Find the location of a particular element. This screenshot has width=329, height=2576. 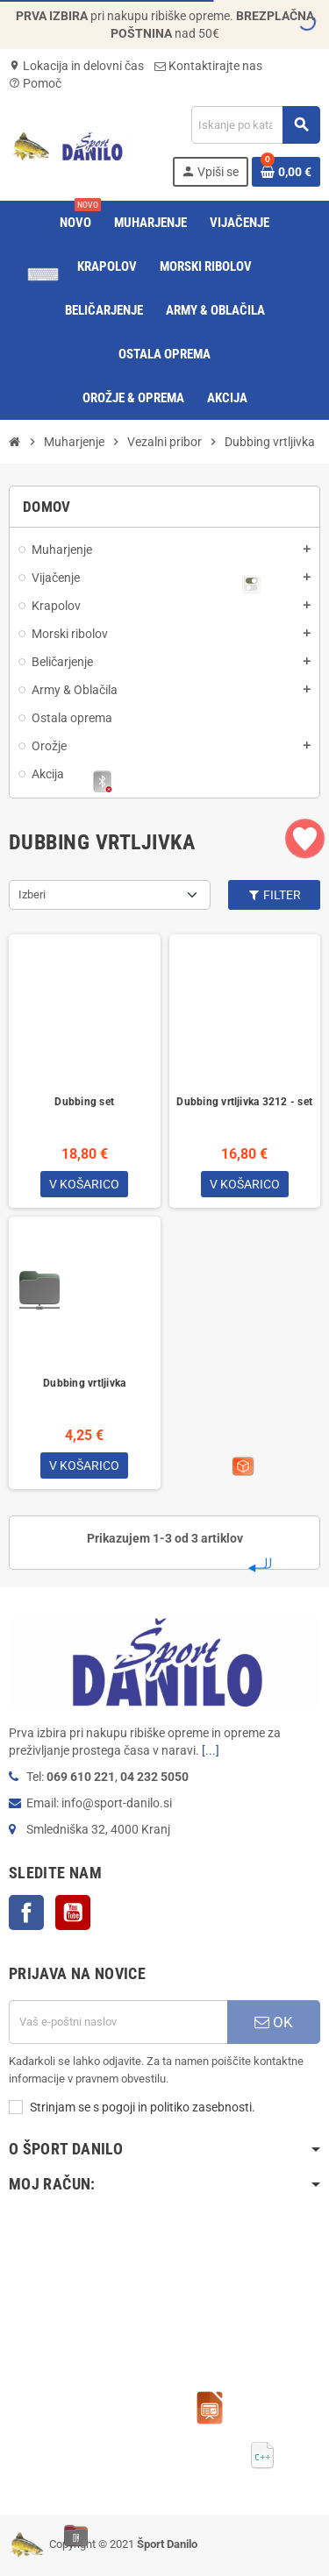

reply to all recipients of an email is located at coordinates (259, 1565).